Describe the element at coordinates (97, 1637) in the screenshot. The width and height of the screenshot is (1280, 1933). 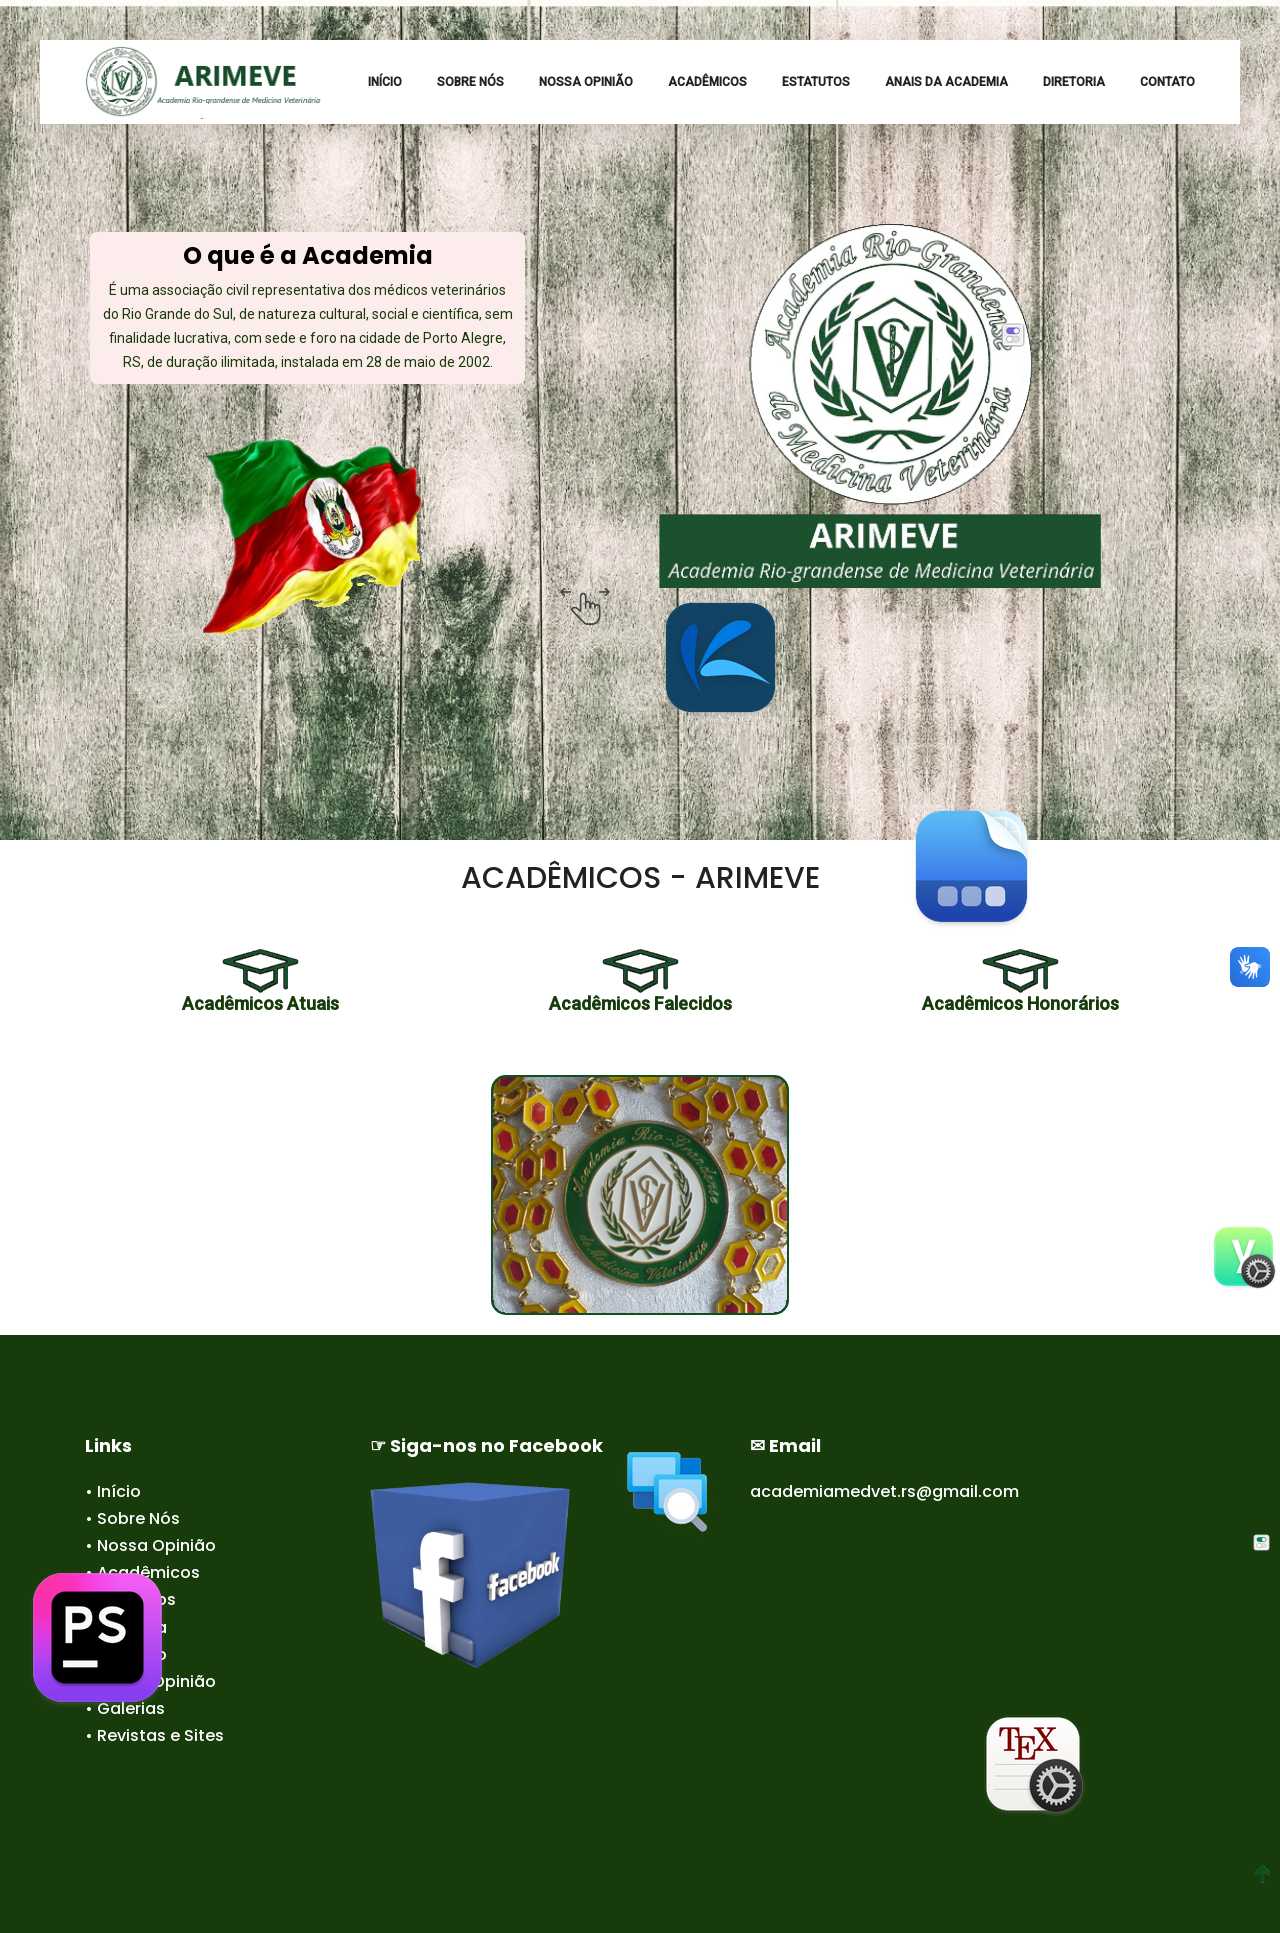
I see `open phpstorm ide` at that location.